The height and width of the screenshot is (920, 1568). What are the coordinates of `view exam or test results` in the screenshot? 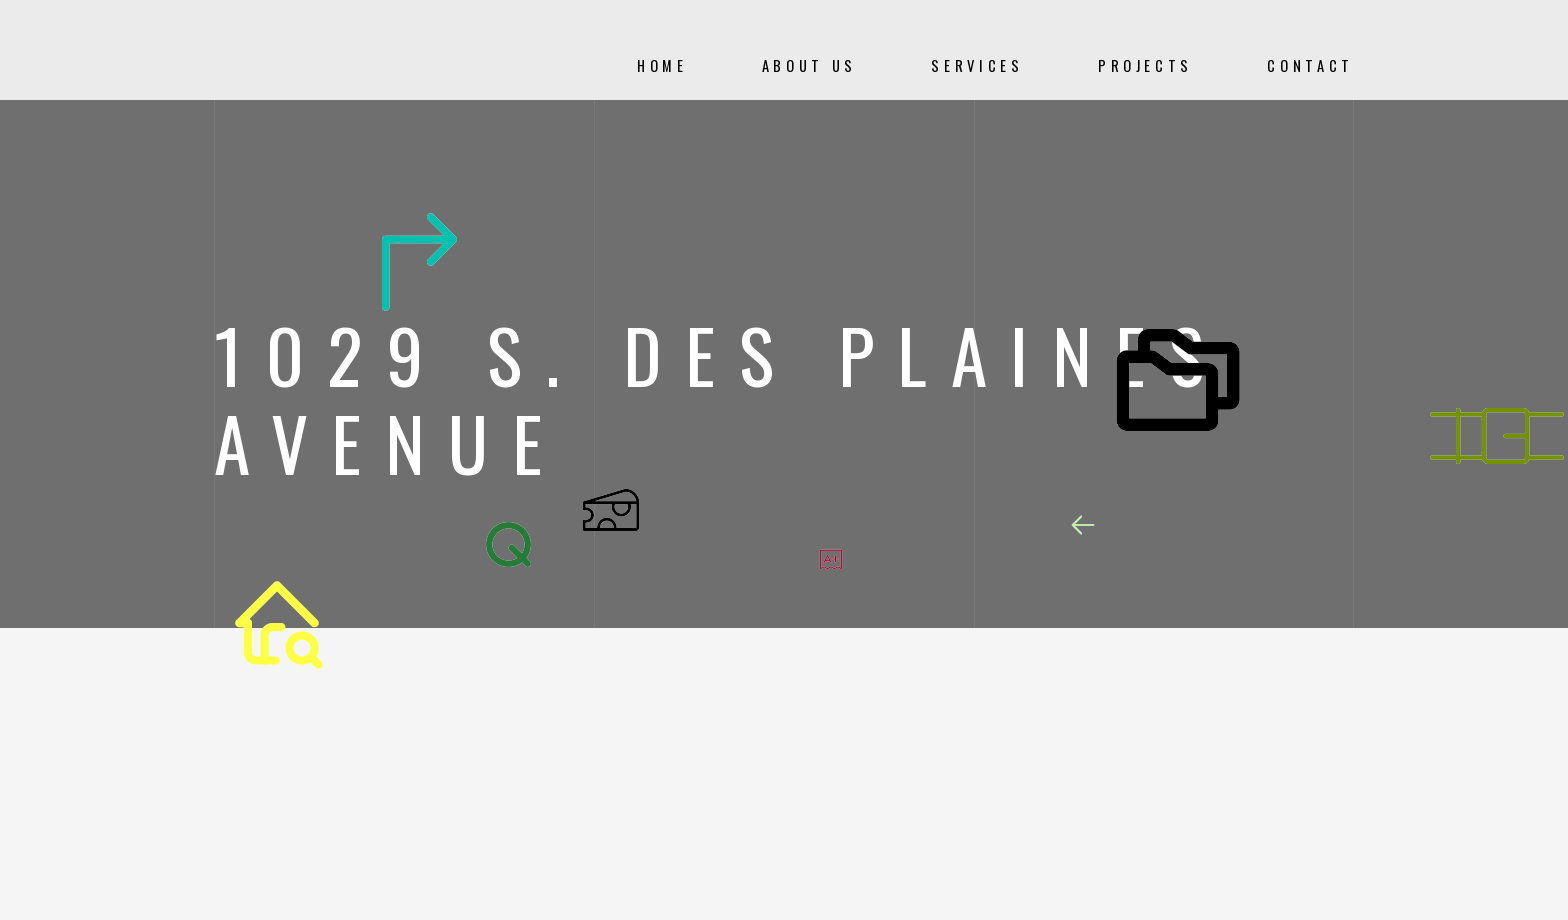 It's located at (831, 559).